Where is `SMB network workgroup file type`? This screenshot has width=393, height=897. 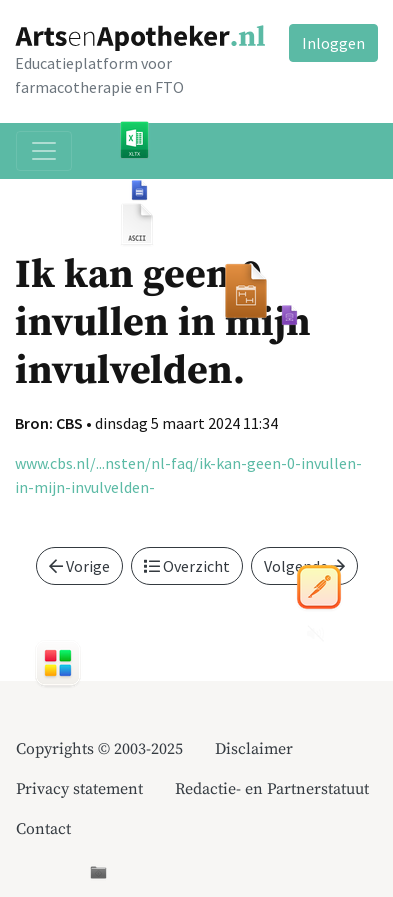
SMB network workgroup file type is located at coordinates (139, 190).